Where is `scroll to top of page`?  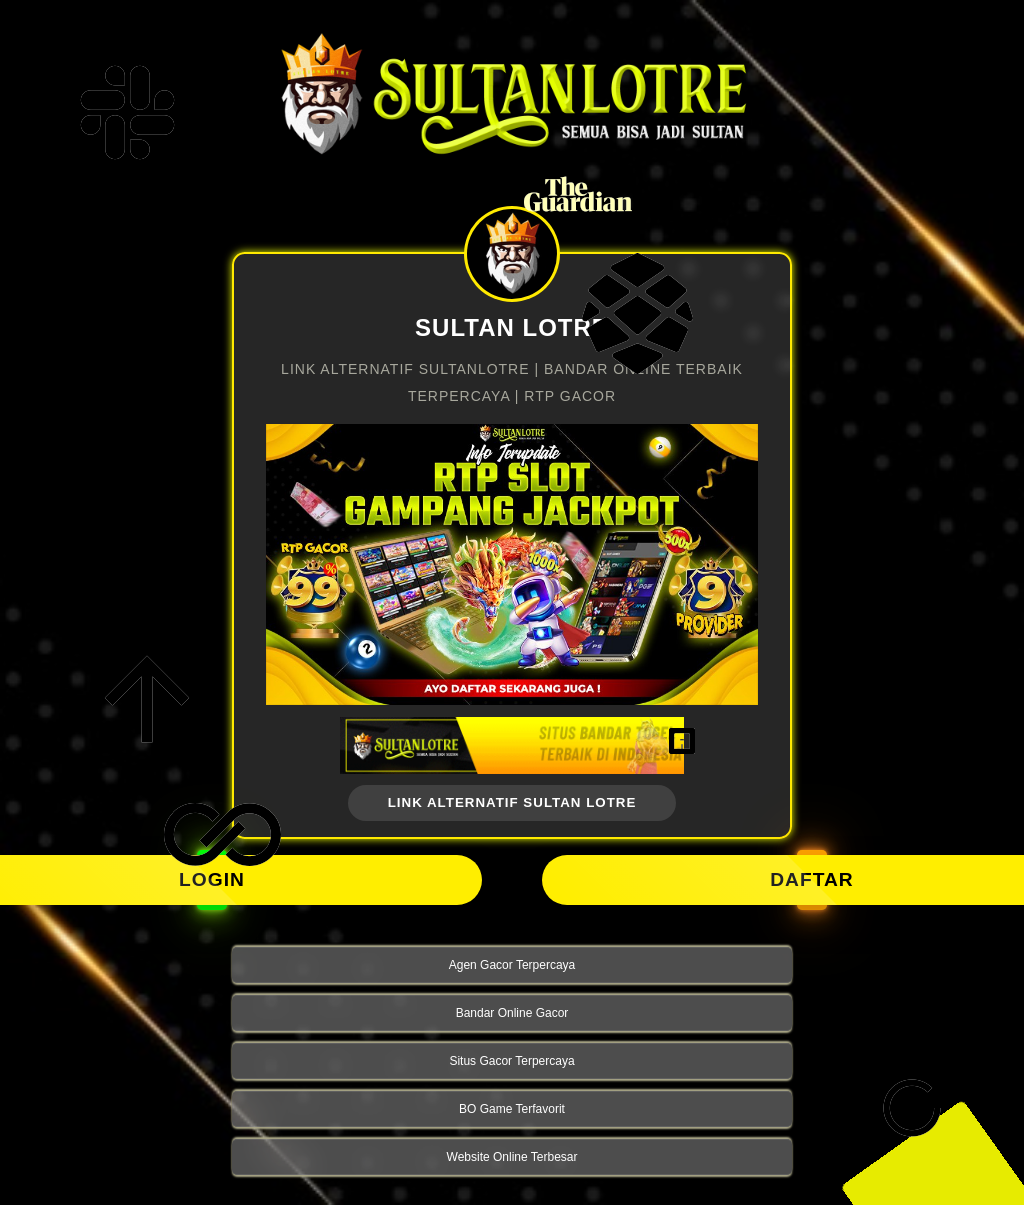 scroll to top of page is located at coordinates (147, 699).